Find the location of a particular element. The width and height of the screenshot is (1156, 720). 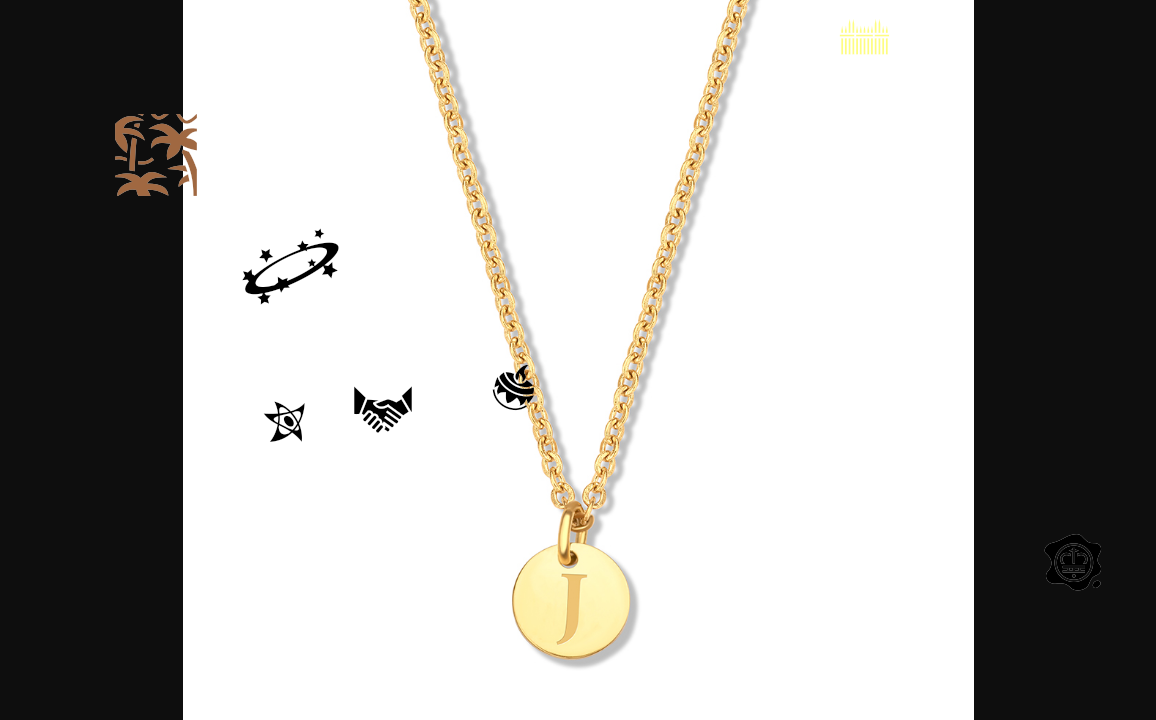

indicates a flexible or customizable reward/rating is located at coordinates (284, 422).